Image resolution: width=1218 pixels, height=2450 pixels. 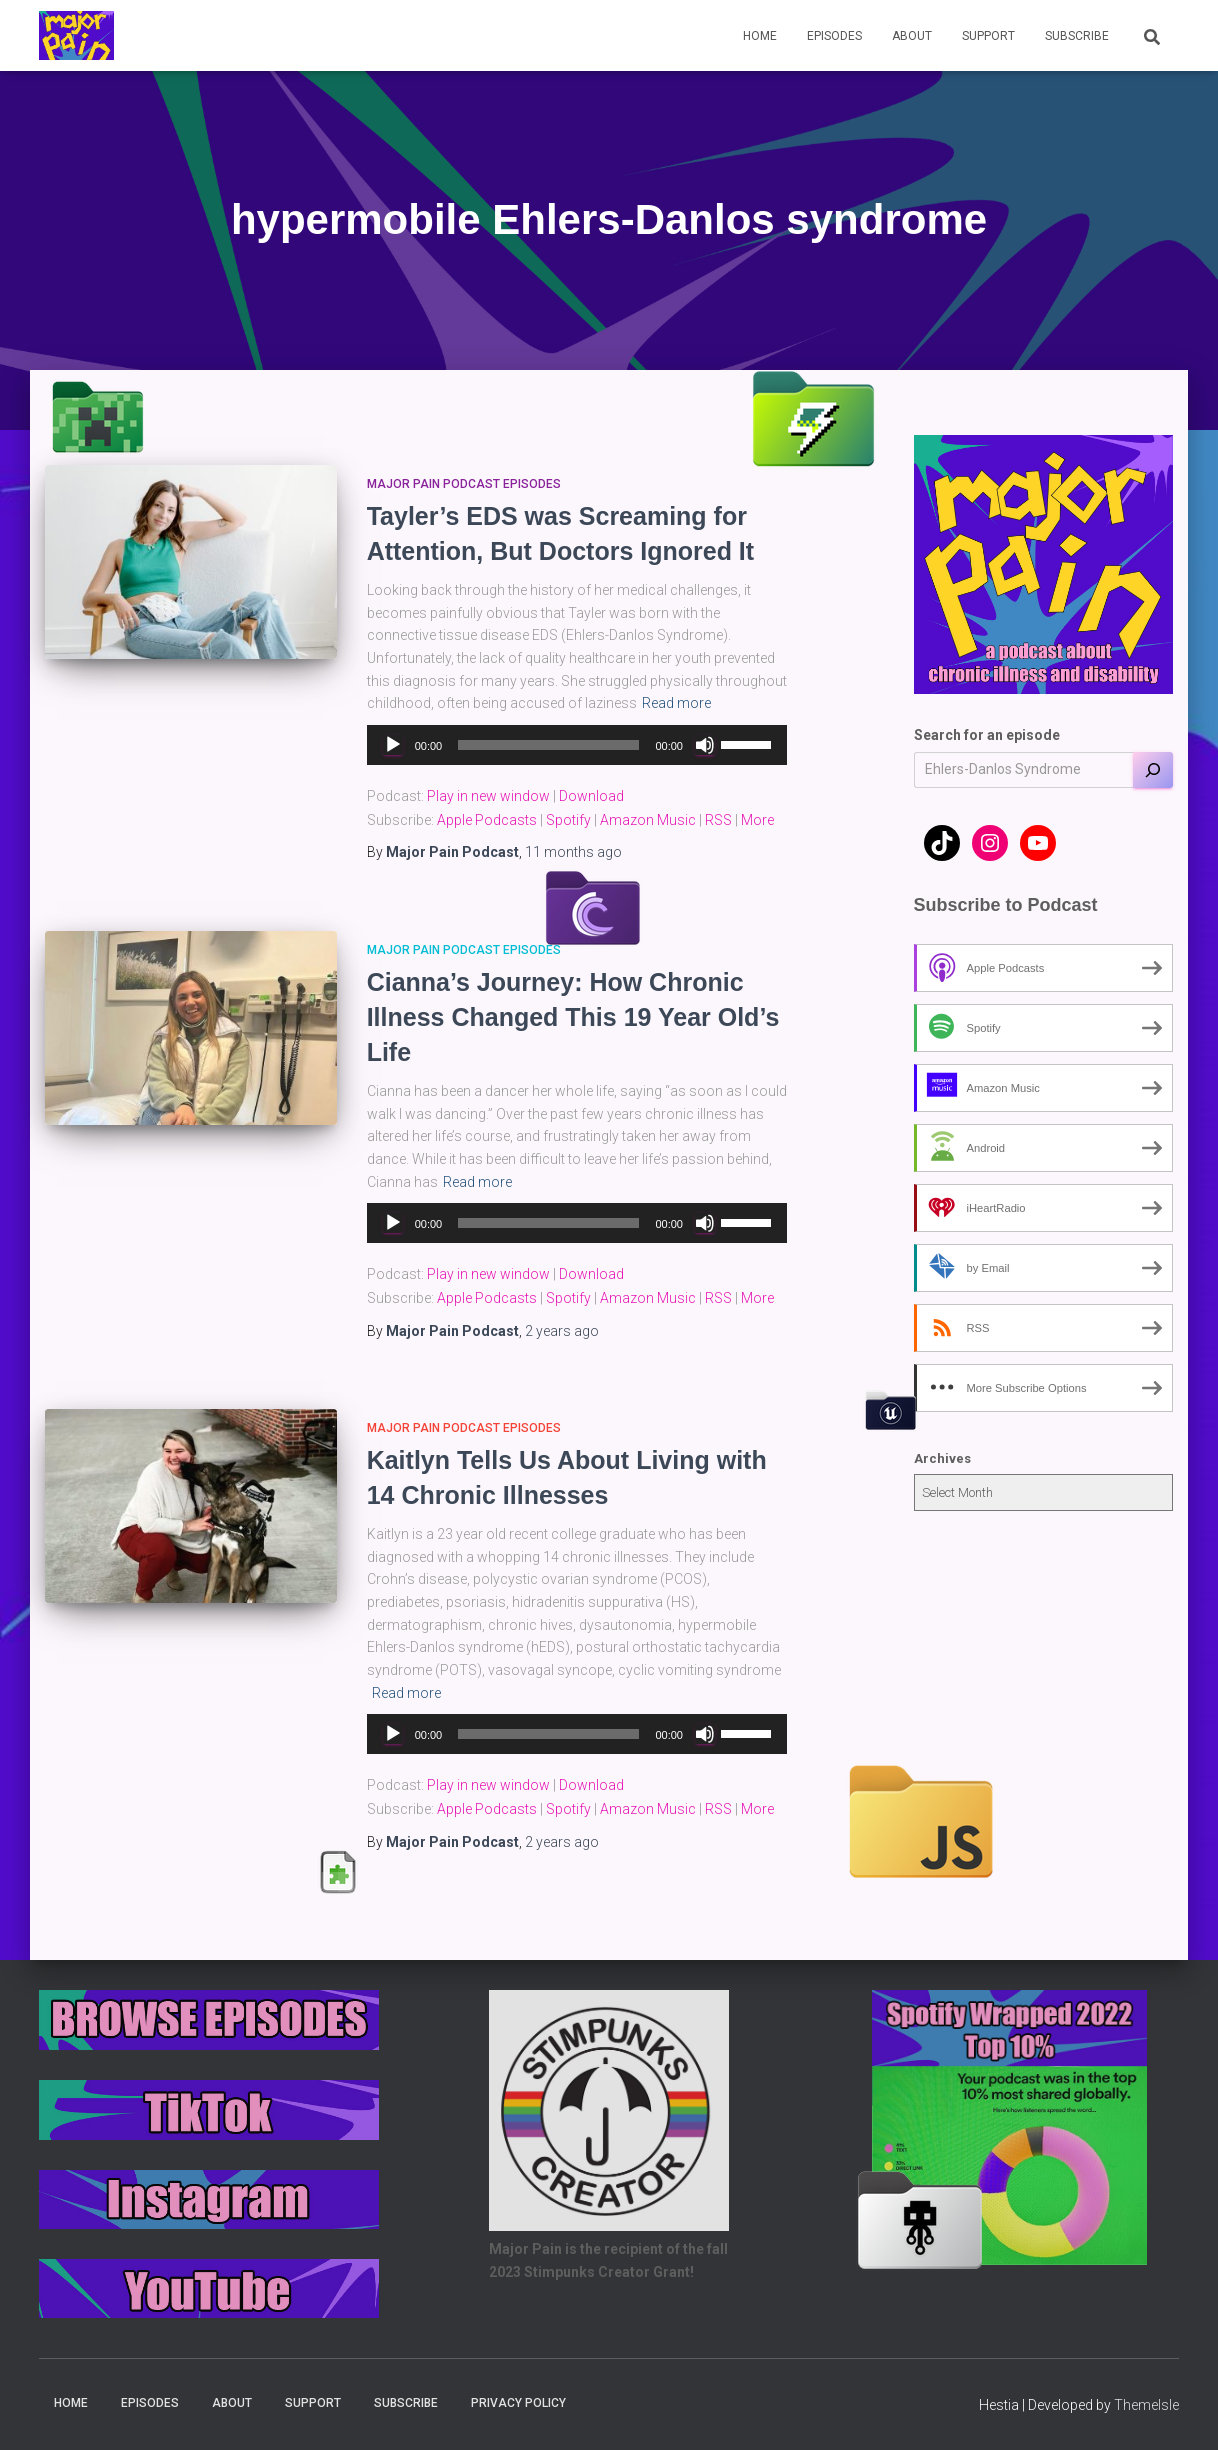 What do you see at coordinates (890, 1411) in the screenshot?
I see `folder containing Unreal Engine project files` at bounding box center [890, 1411].